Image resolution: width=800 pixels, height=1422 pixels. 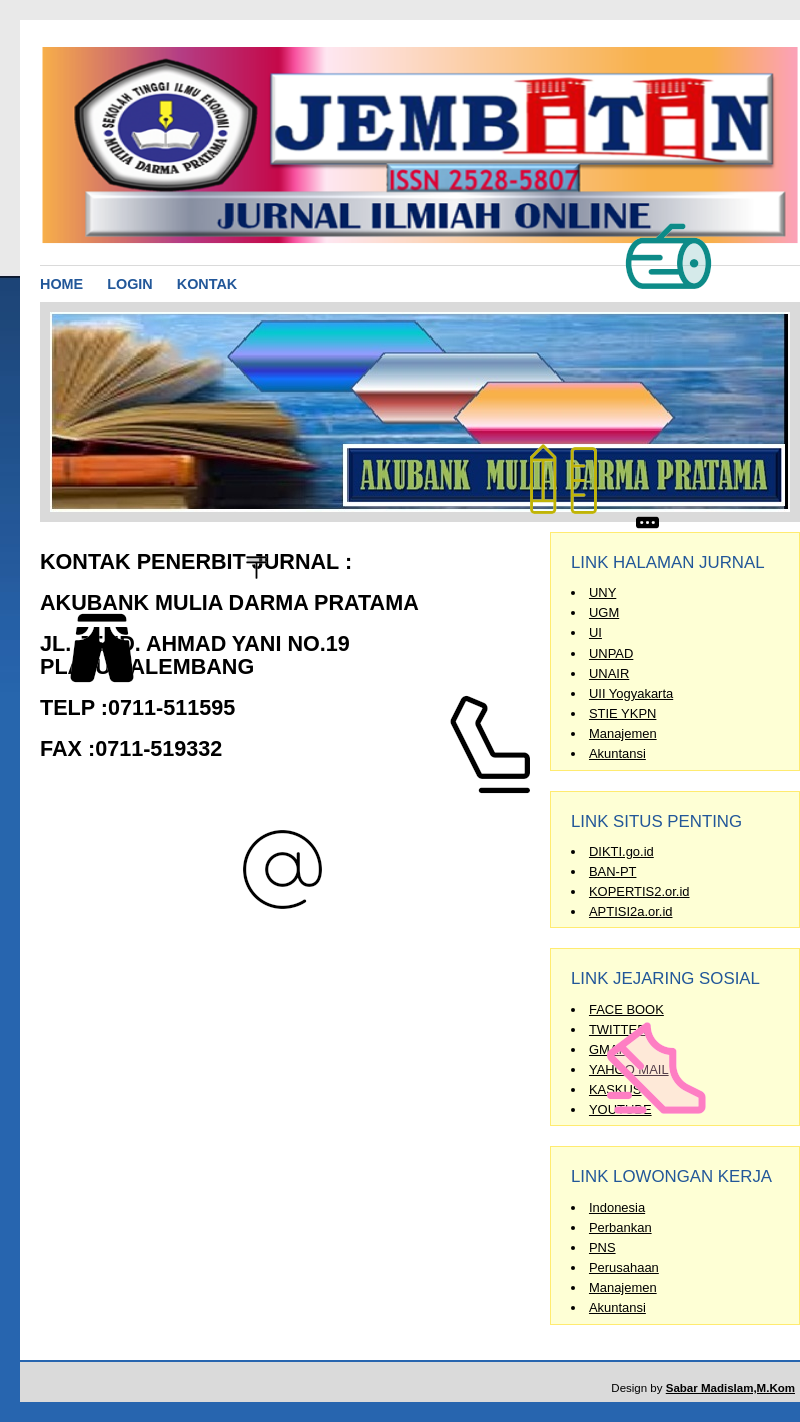 What do you see at coordinates (647, 522) in the screenshot?
I see `access more options or actions` at bounding box center [647, 522].